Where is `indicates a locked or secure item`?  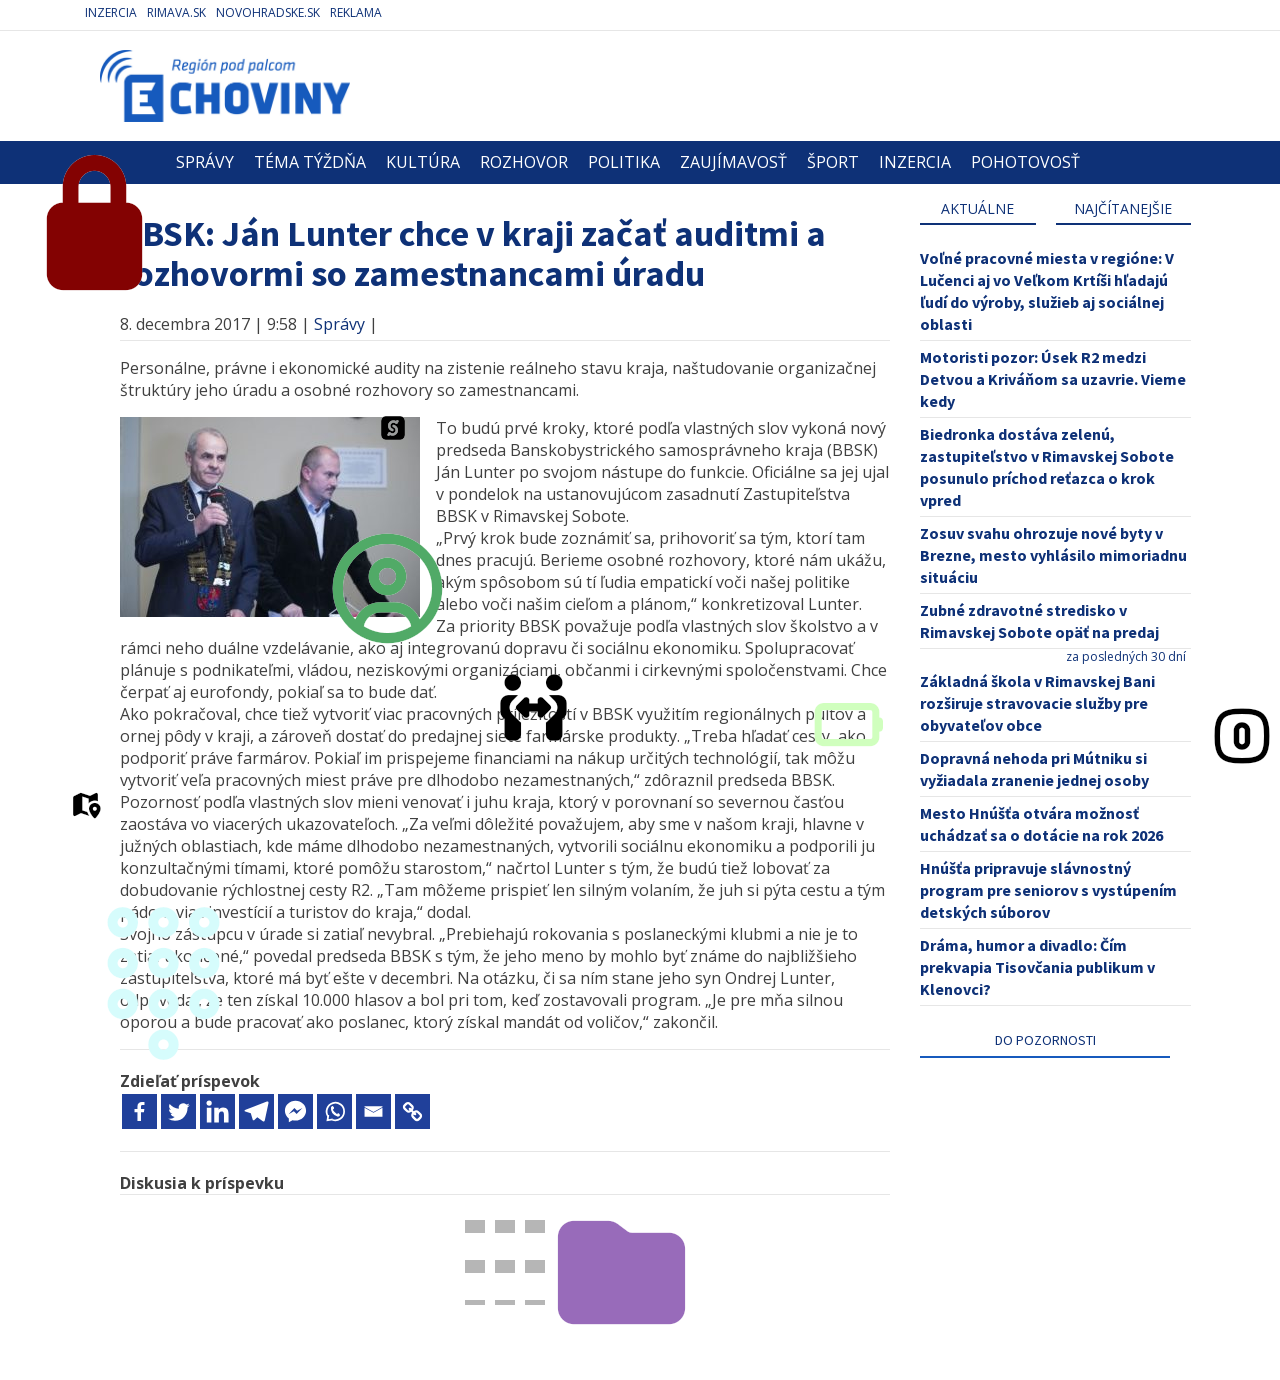 indicates a locked or secure item is located at coordinates (94, 226).